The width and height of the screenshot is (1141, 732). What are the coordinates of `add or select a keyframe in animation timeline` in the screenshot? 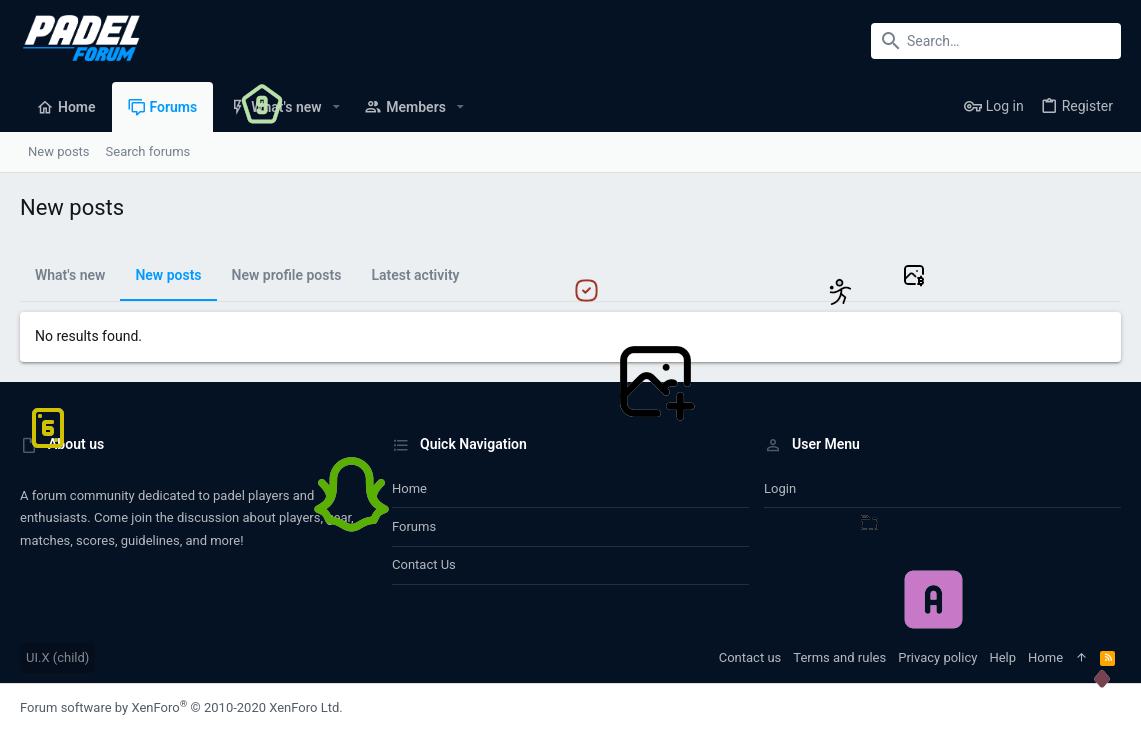 It's located at (1102, 679).